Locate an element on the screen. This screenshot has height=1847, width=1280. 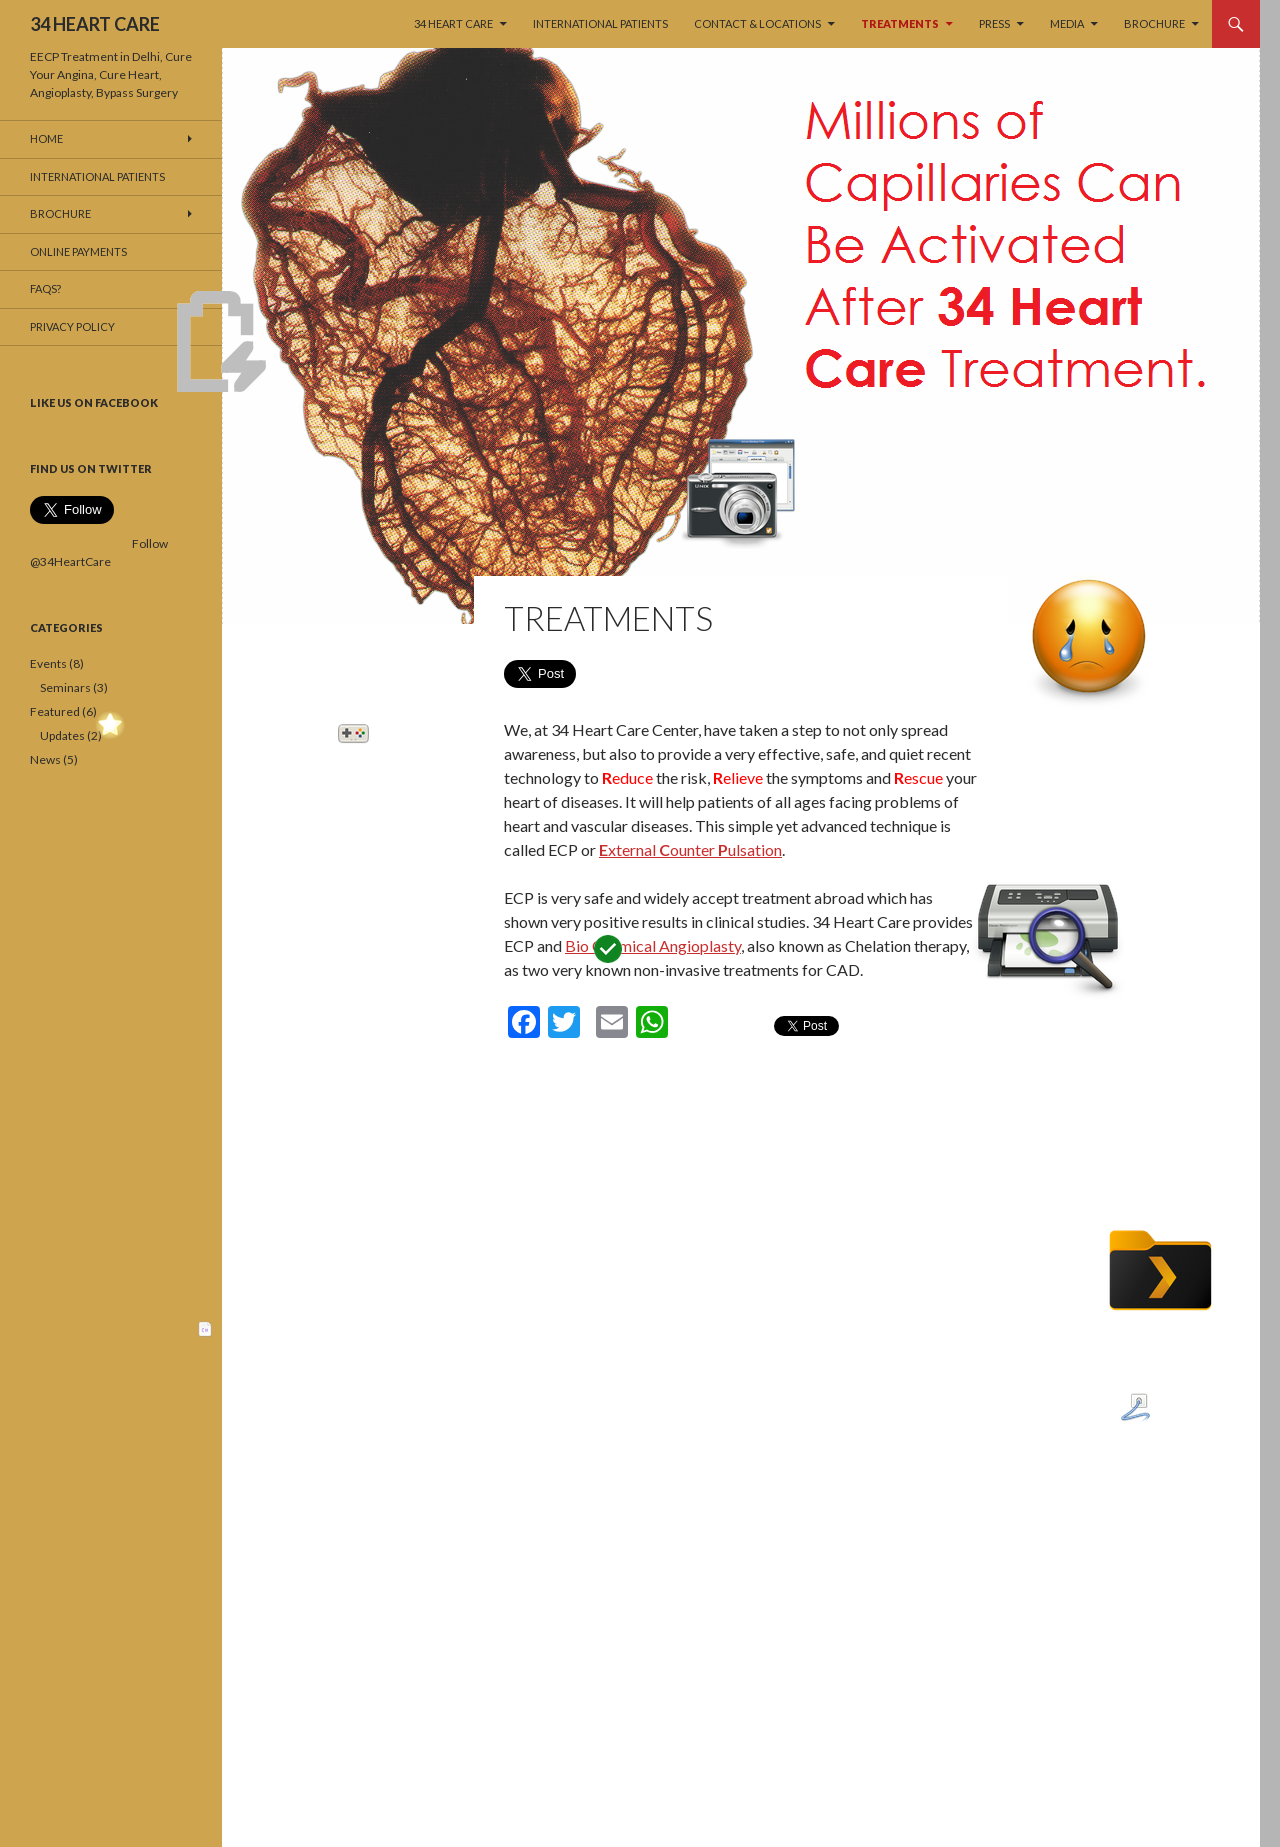
indicates battery is empty but currently charging is located at coordinates (215, 341).